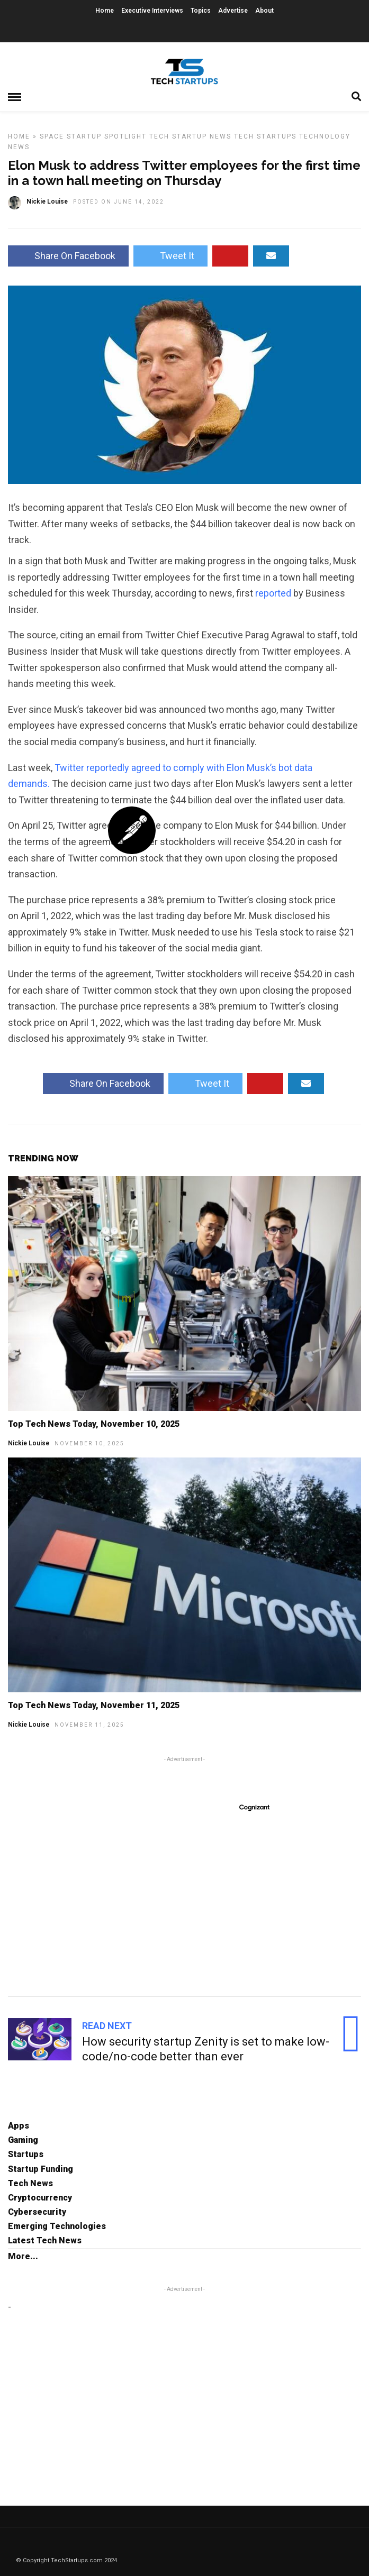  What do you see at coordinates (254, 1808) in the screenshot?
I see `link to Cognizant services or website` at bounding box center [254, 1808].